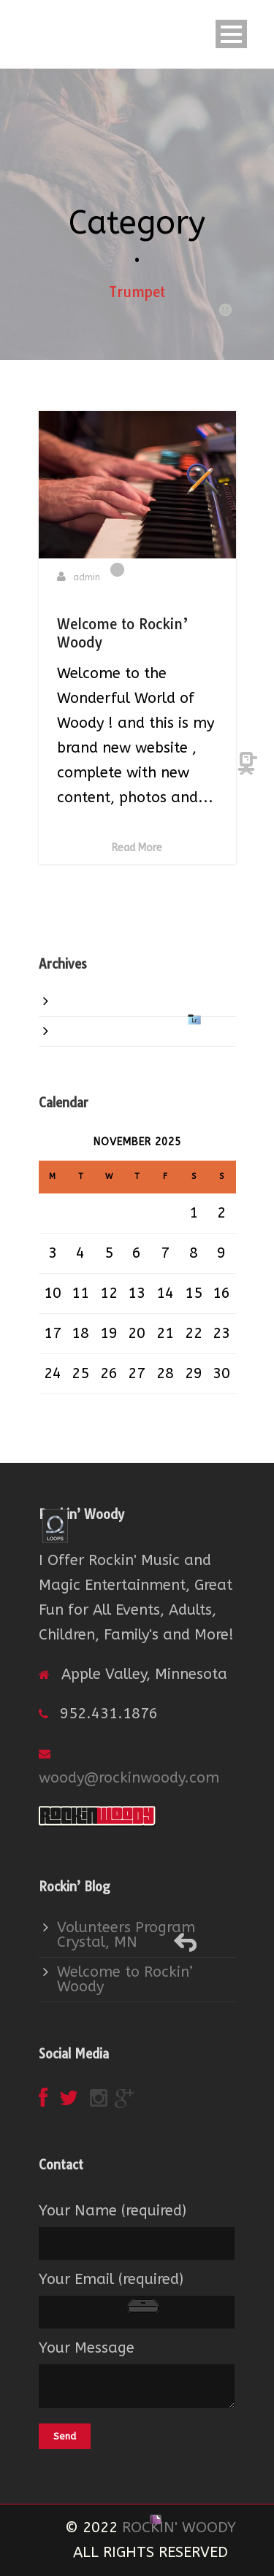 This screenshot has height=2576, width=274. Describe the element at coordinates (248, 764) in the screenshot. I see `configure network proxy settings` at that location.